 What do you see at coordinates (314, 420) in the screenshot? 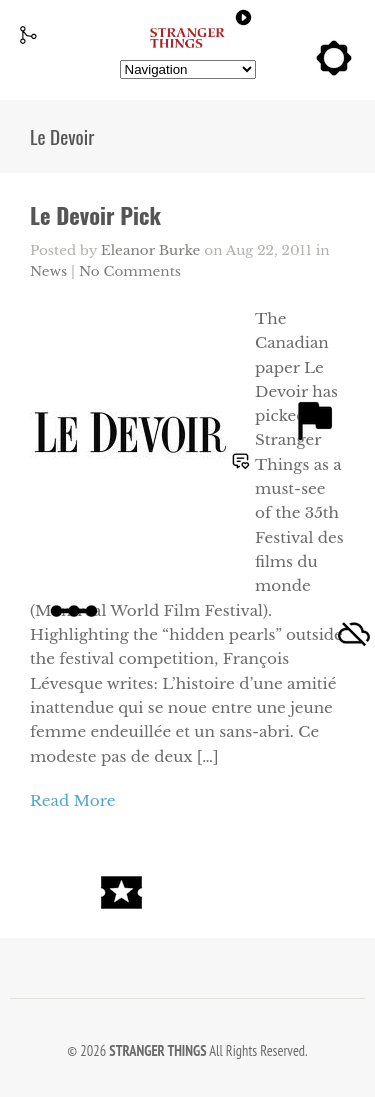
I see `flag or bookmark this item` at bounding box center [314, 420].